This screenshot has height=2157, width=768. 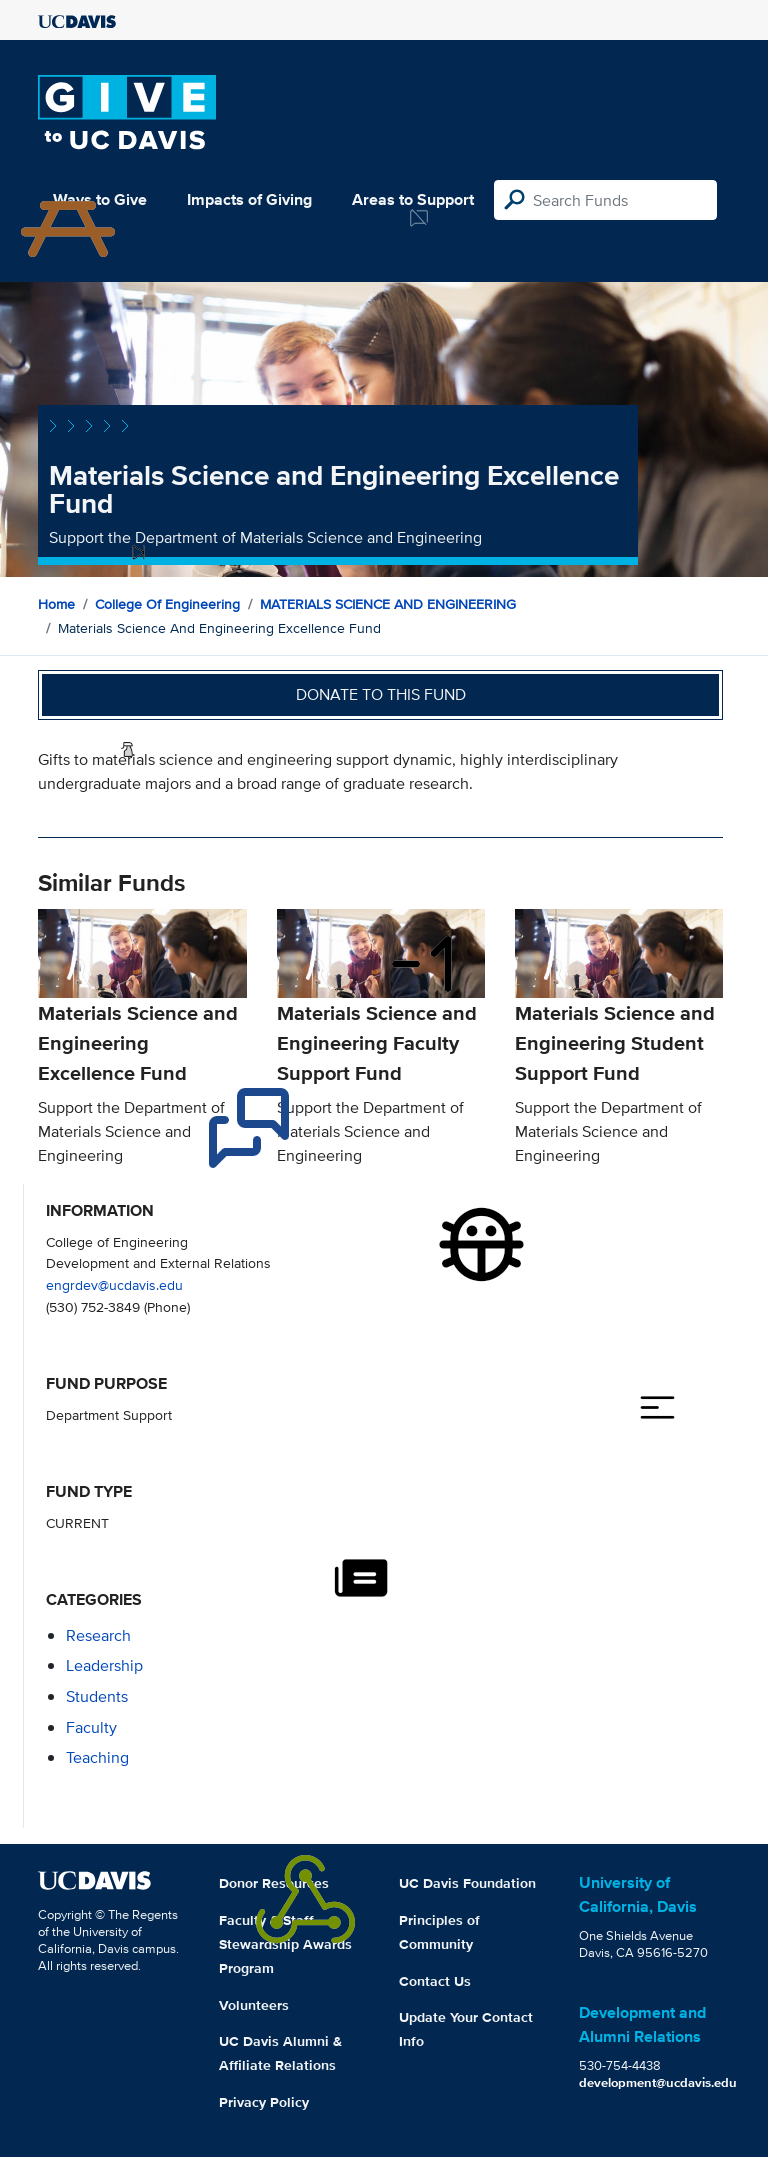 I want to click on configure webhook integrations, so click(x=305, y=1904).